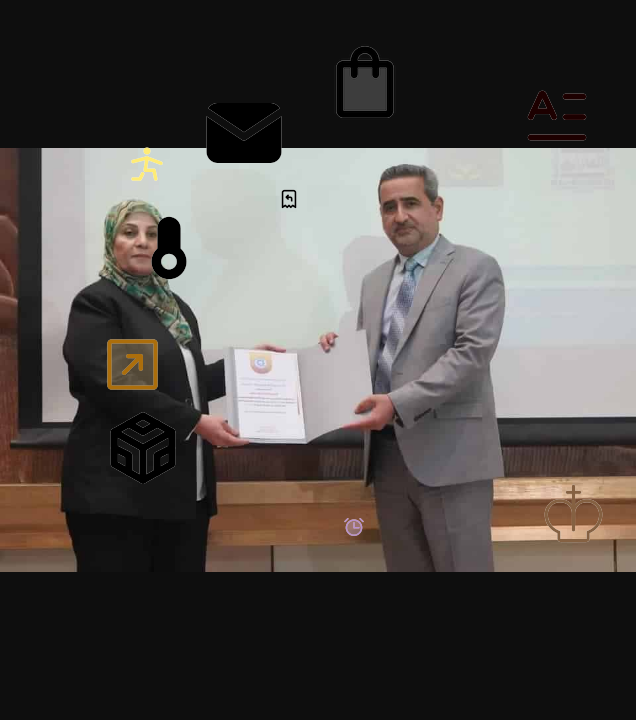  I want to click on indicates premium or royal status, so click(573, 517).